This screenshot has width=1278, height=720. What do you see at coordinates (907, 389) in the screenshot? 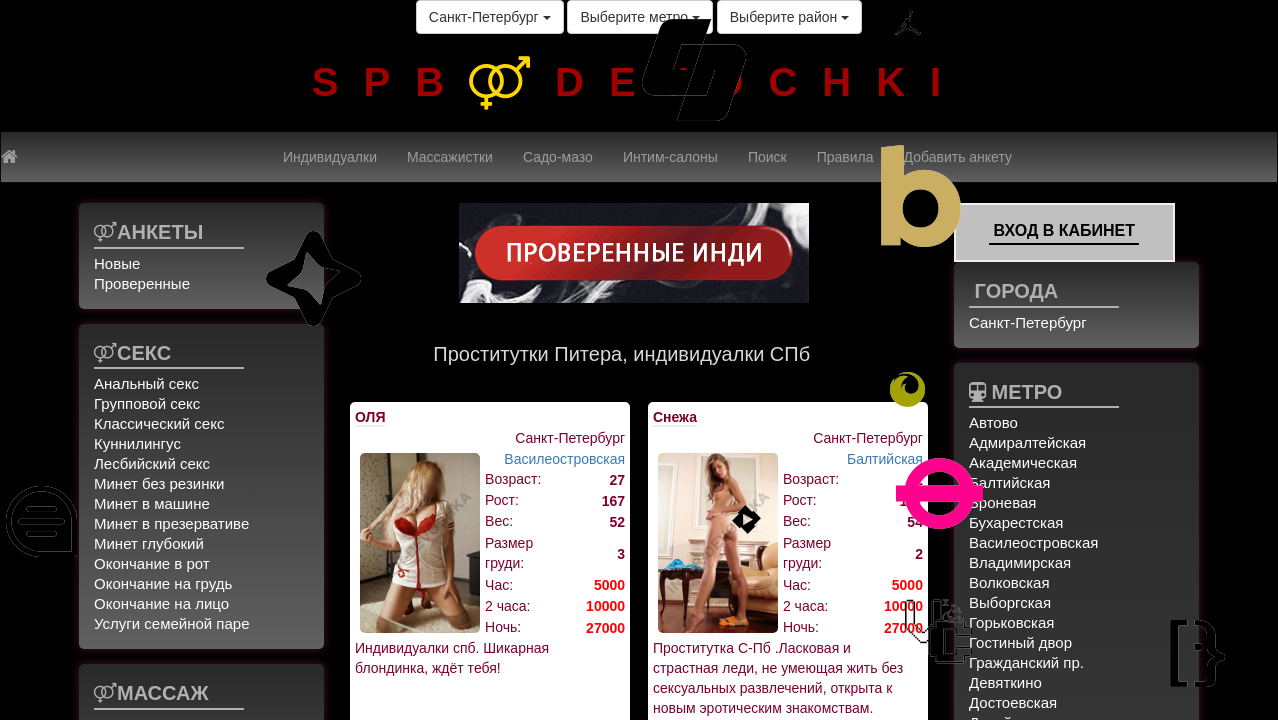
I see `open Firefox browser` at bounding box center [907, 389].